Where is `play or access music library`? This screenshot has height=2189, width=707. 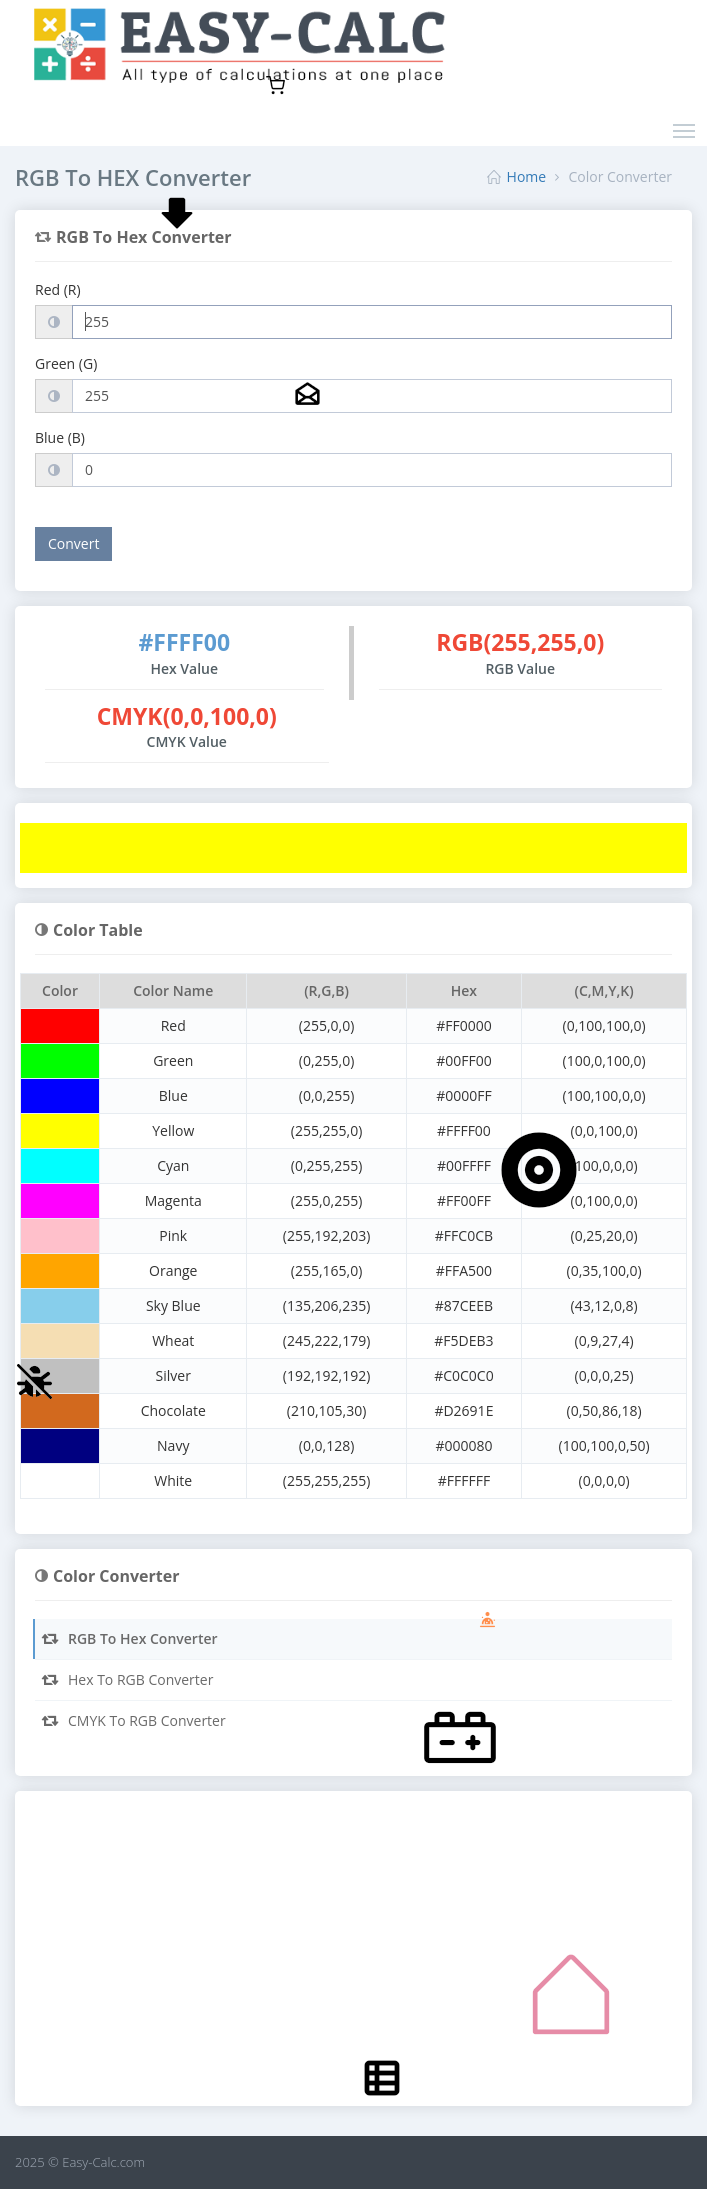 play or access music library is located at coordinates (539, 1170).